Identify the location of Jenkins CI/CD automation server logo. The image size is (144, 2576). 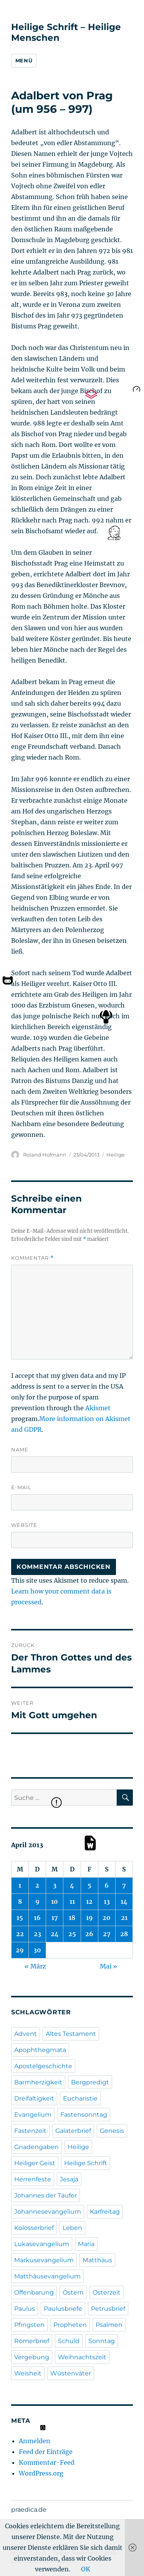
(114, 533).